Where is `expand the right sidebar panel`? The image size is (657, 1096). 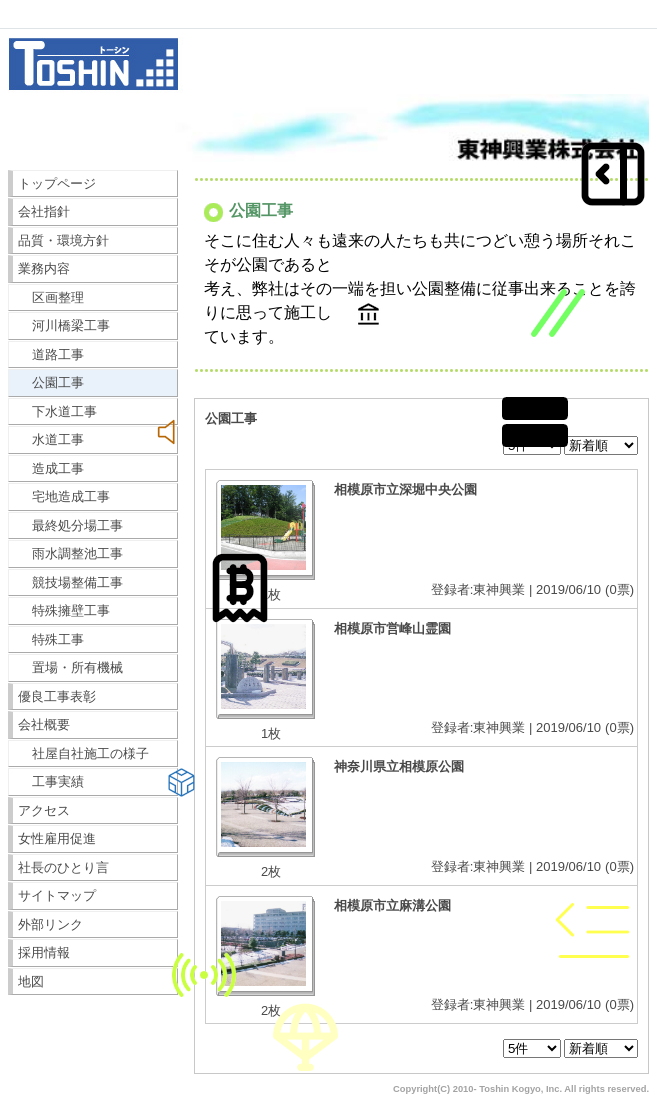
expand the right sidebar panel is located at coordinates (613, 174).